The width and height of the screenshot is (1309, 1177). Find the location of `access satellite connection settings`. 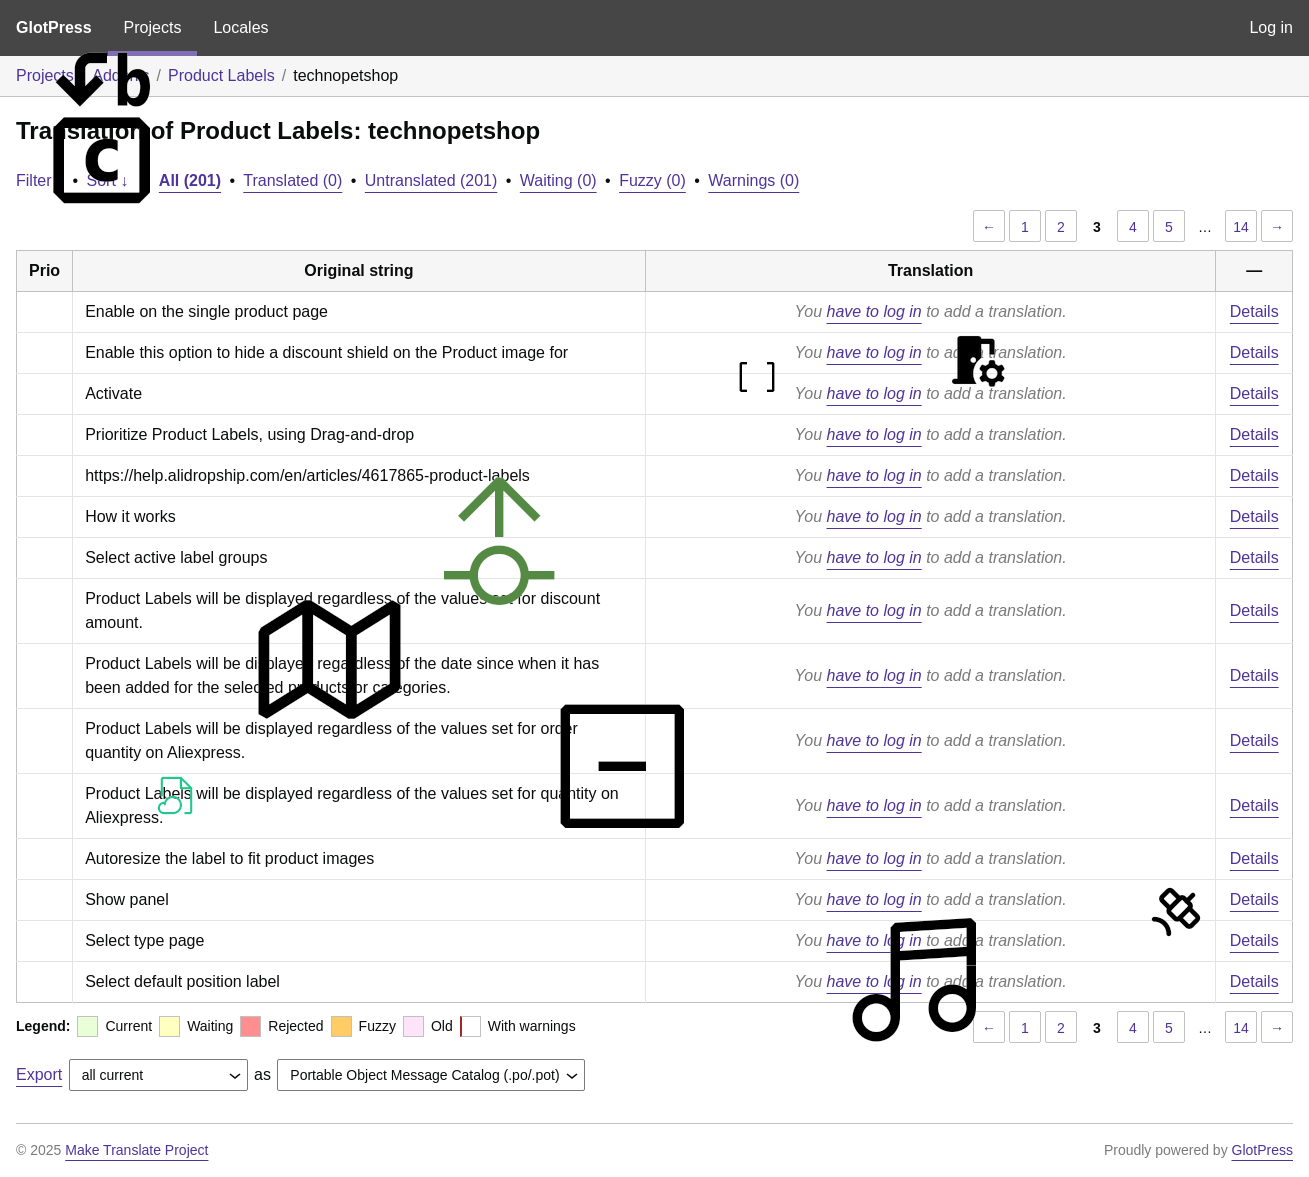

access satellite connection settings is located at coordinates (1176, 912).